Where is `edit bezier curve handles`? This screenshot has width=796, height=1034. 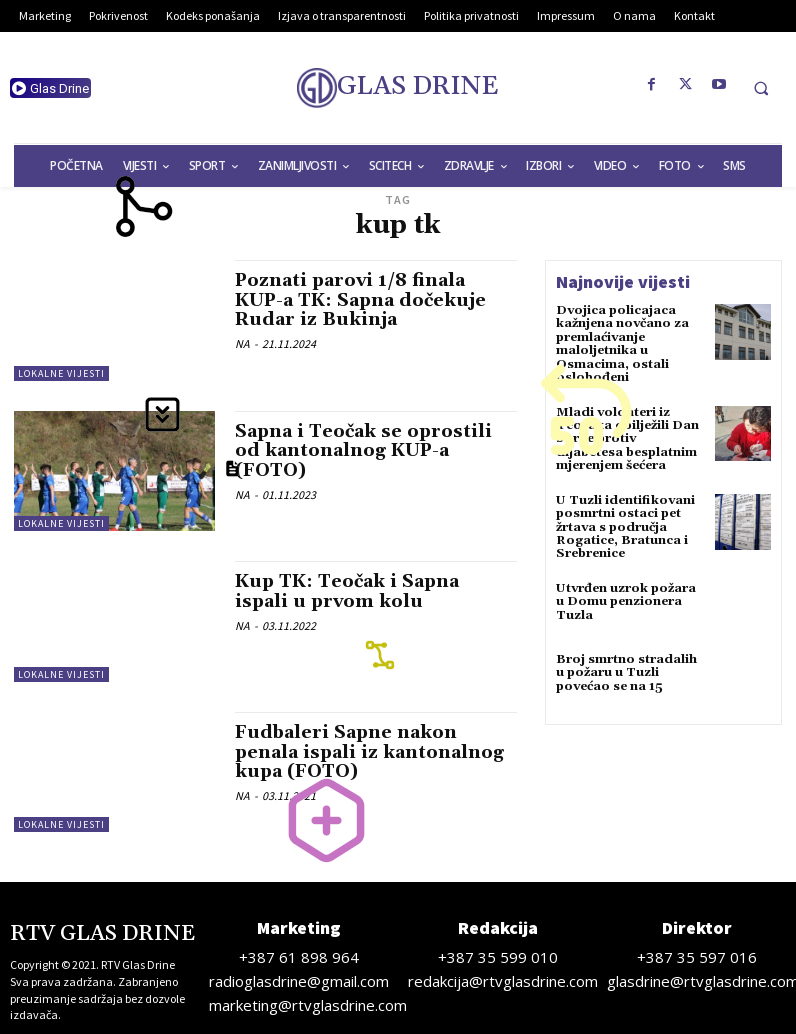 edit bezier curve handles is located at coordinates (380, 655).